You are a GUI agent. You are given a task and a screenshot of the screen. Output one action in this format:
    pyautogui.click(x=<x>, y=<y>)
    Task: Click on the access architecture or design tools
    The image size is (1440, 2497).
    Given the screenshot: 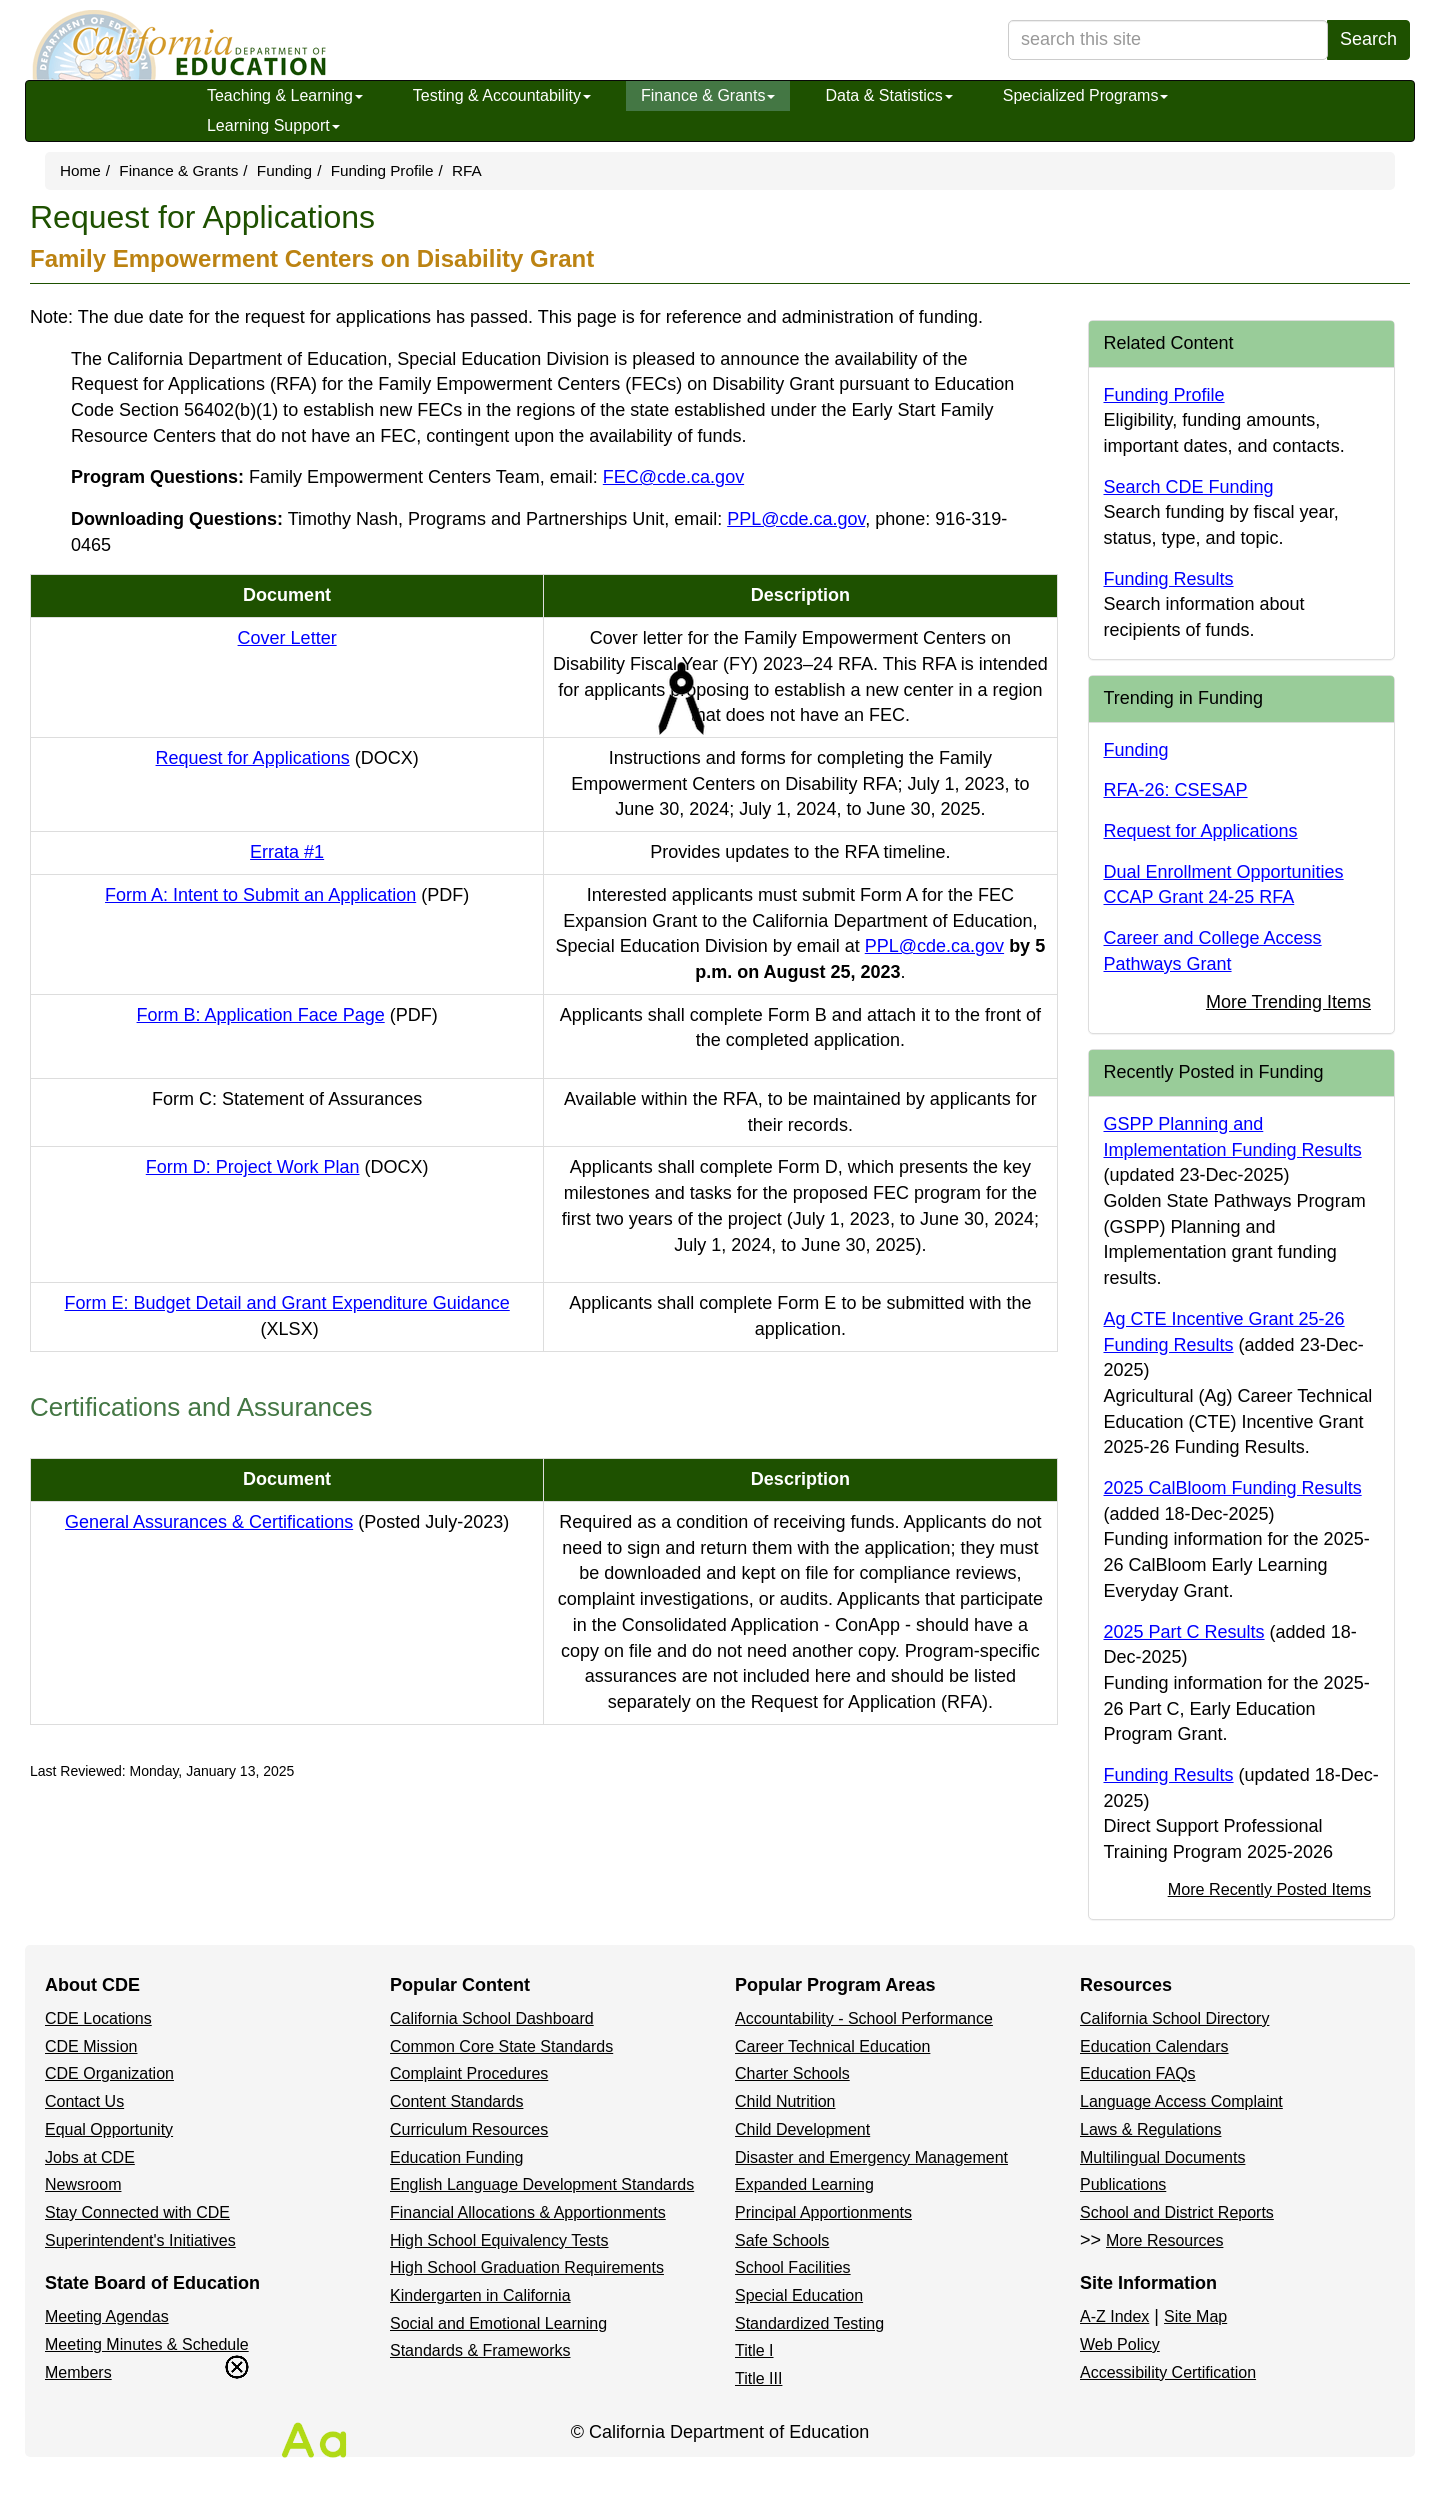 What is the action you would take?
    pyautogui.click(x=681, y=698)
    